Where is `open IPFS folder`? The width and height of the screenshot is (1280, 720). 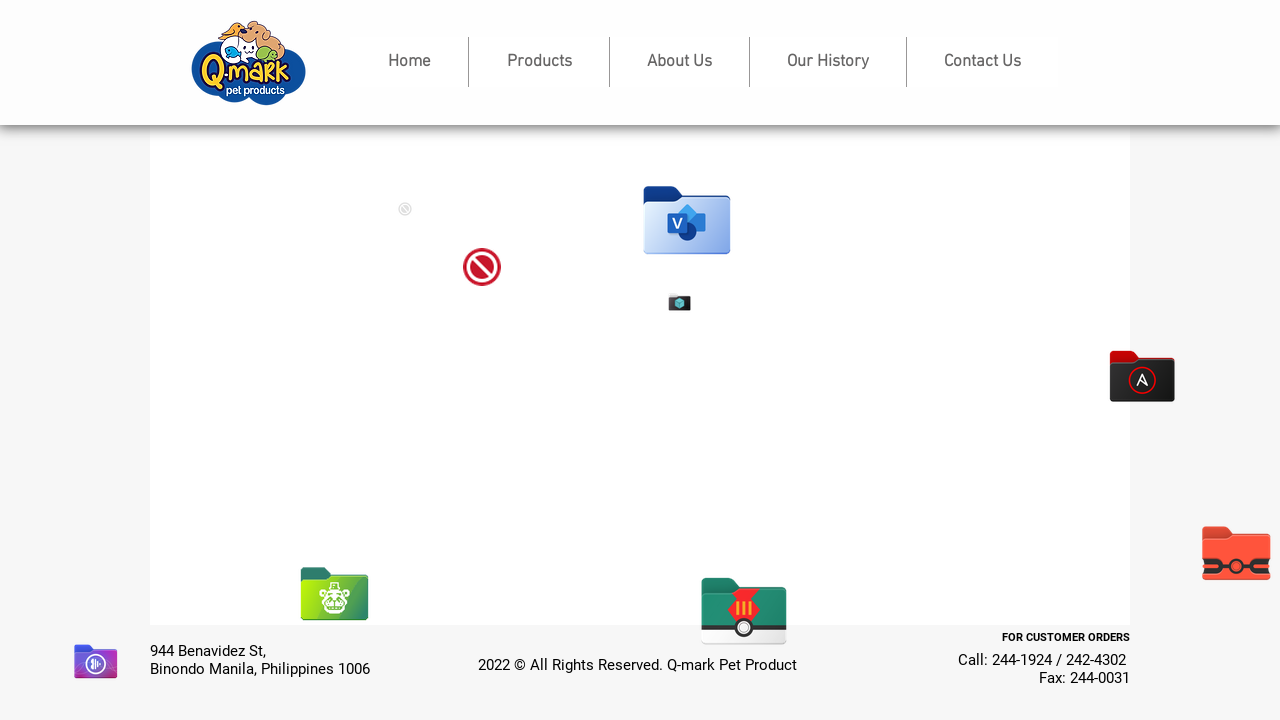 open IPFS folder is located at coordinates (679, 302).